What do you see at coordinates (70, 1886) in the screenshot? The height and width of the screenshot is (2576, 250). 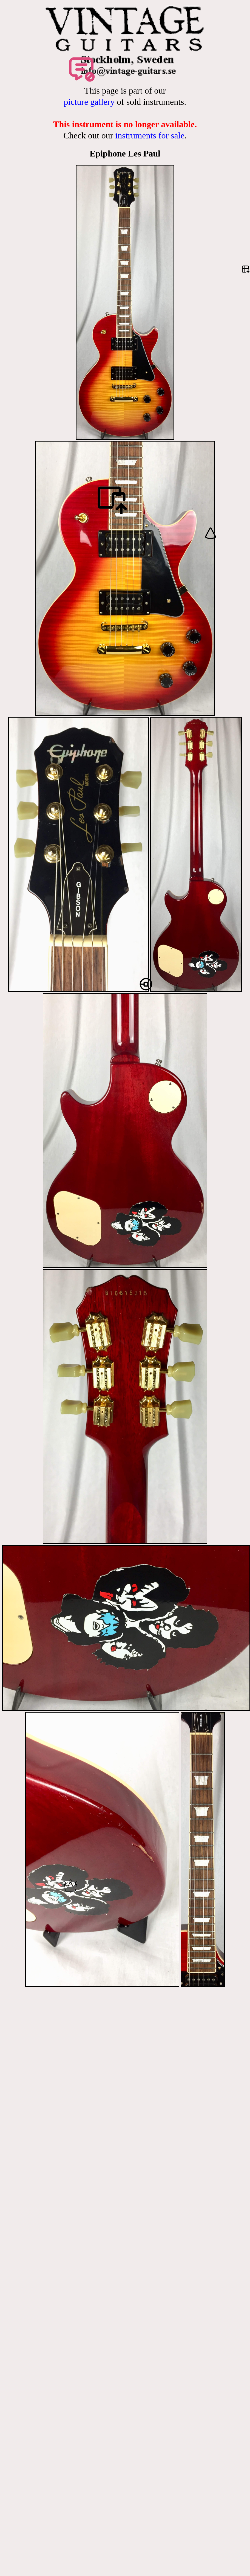 I see `indicates premium or VIP membership status` at bounding box center [70, 1886].